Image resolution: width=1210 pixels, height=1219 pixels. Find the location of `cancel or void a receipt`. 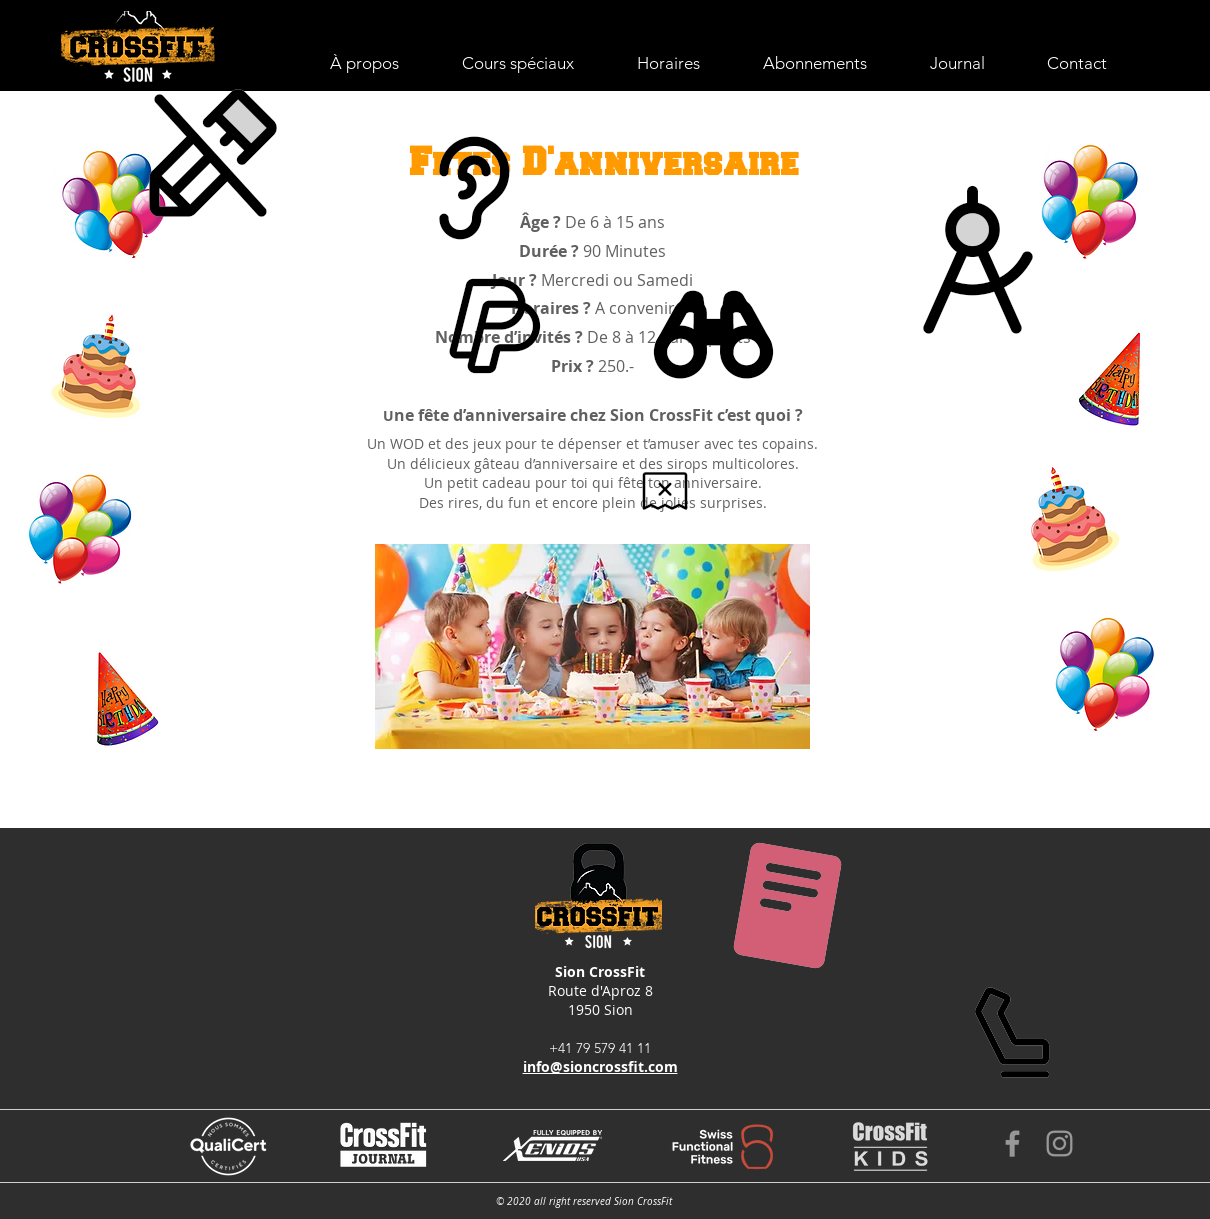

cancel or void a receipt is located at coordinates (665, 491).